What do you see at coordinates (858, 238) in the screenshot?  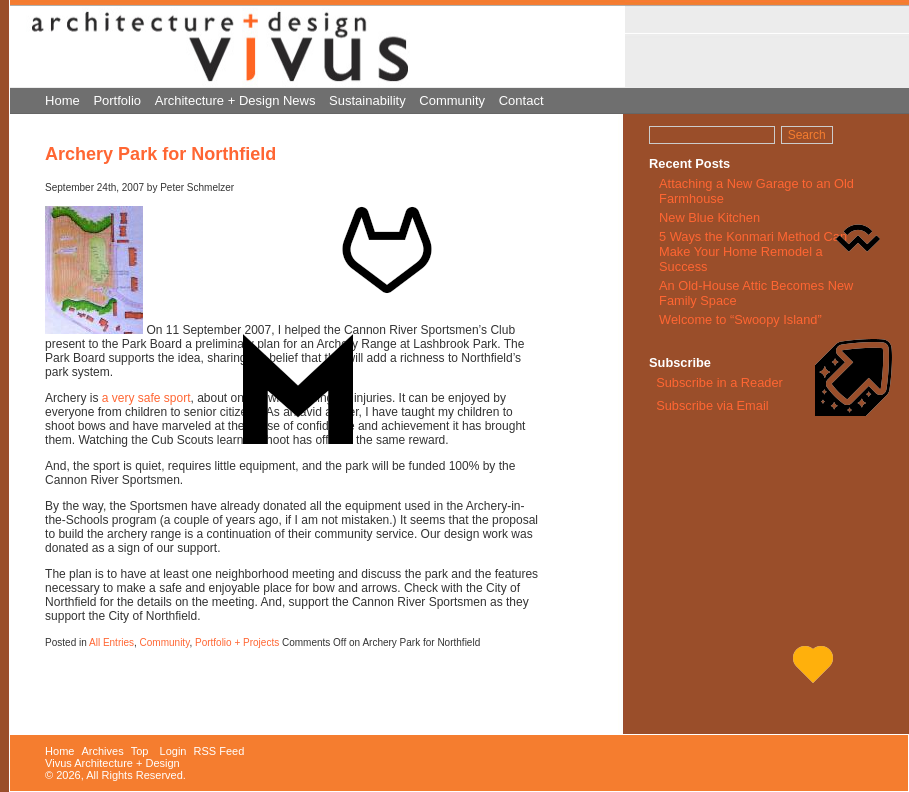 I see `connect your crypto wallet via WalletConnect` at bounding box center [858, 238].